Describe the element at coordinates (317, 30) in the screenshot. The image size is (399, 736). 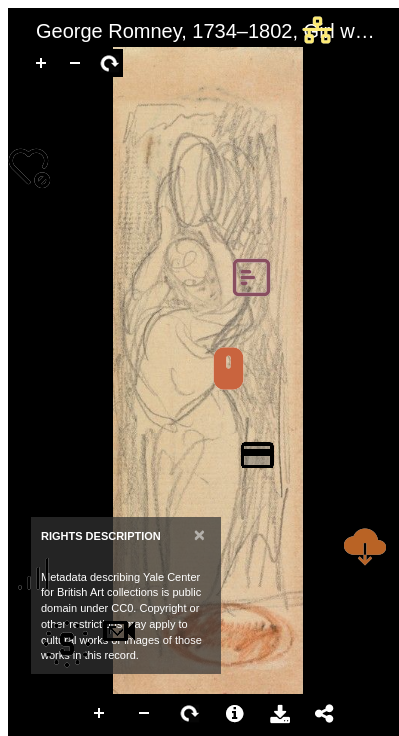
I see `view network connections` at that location.